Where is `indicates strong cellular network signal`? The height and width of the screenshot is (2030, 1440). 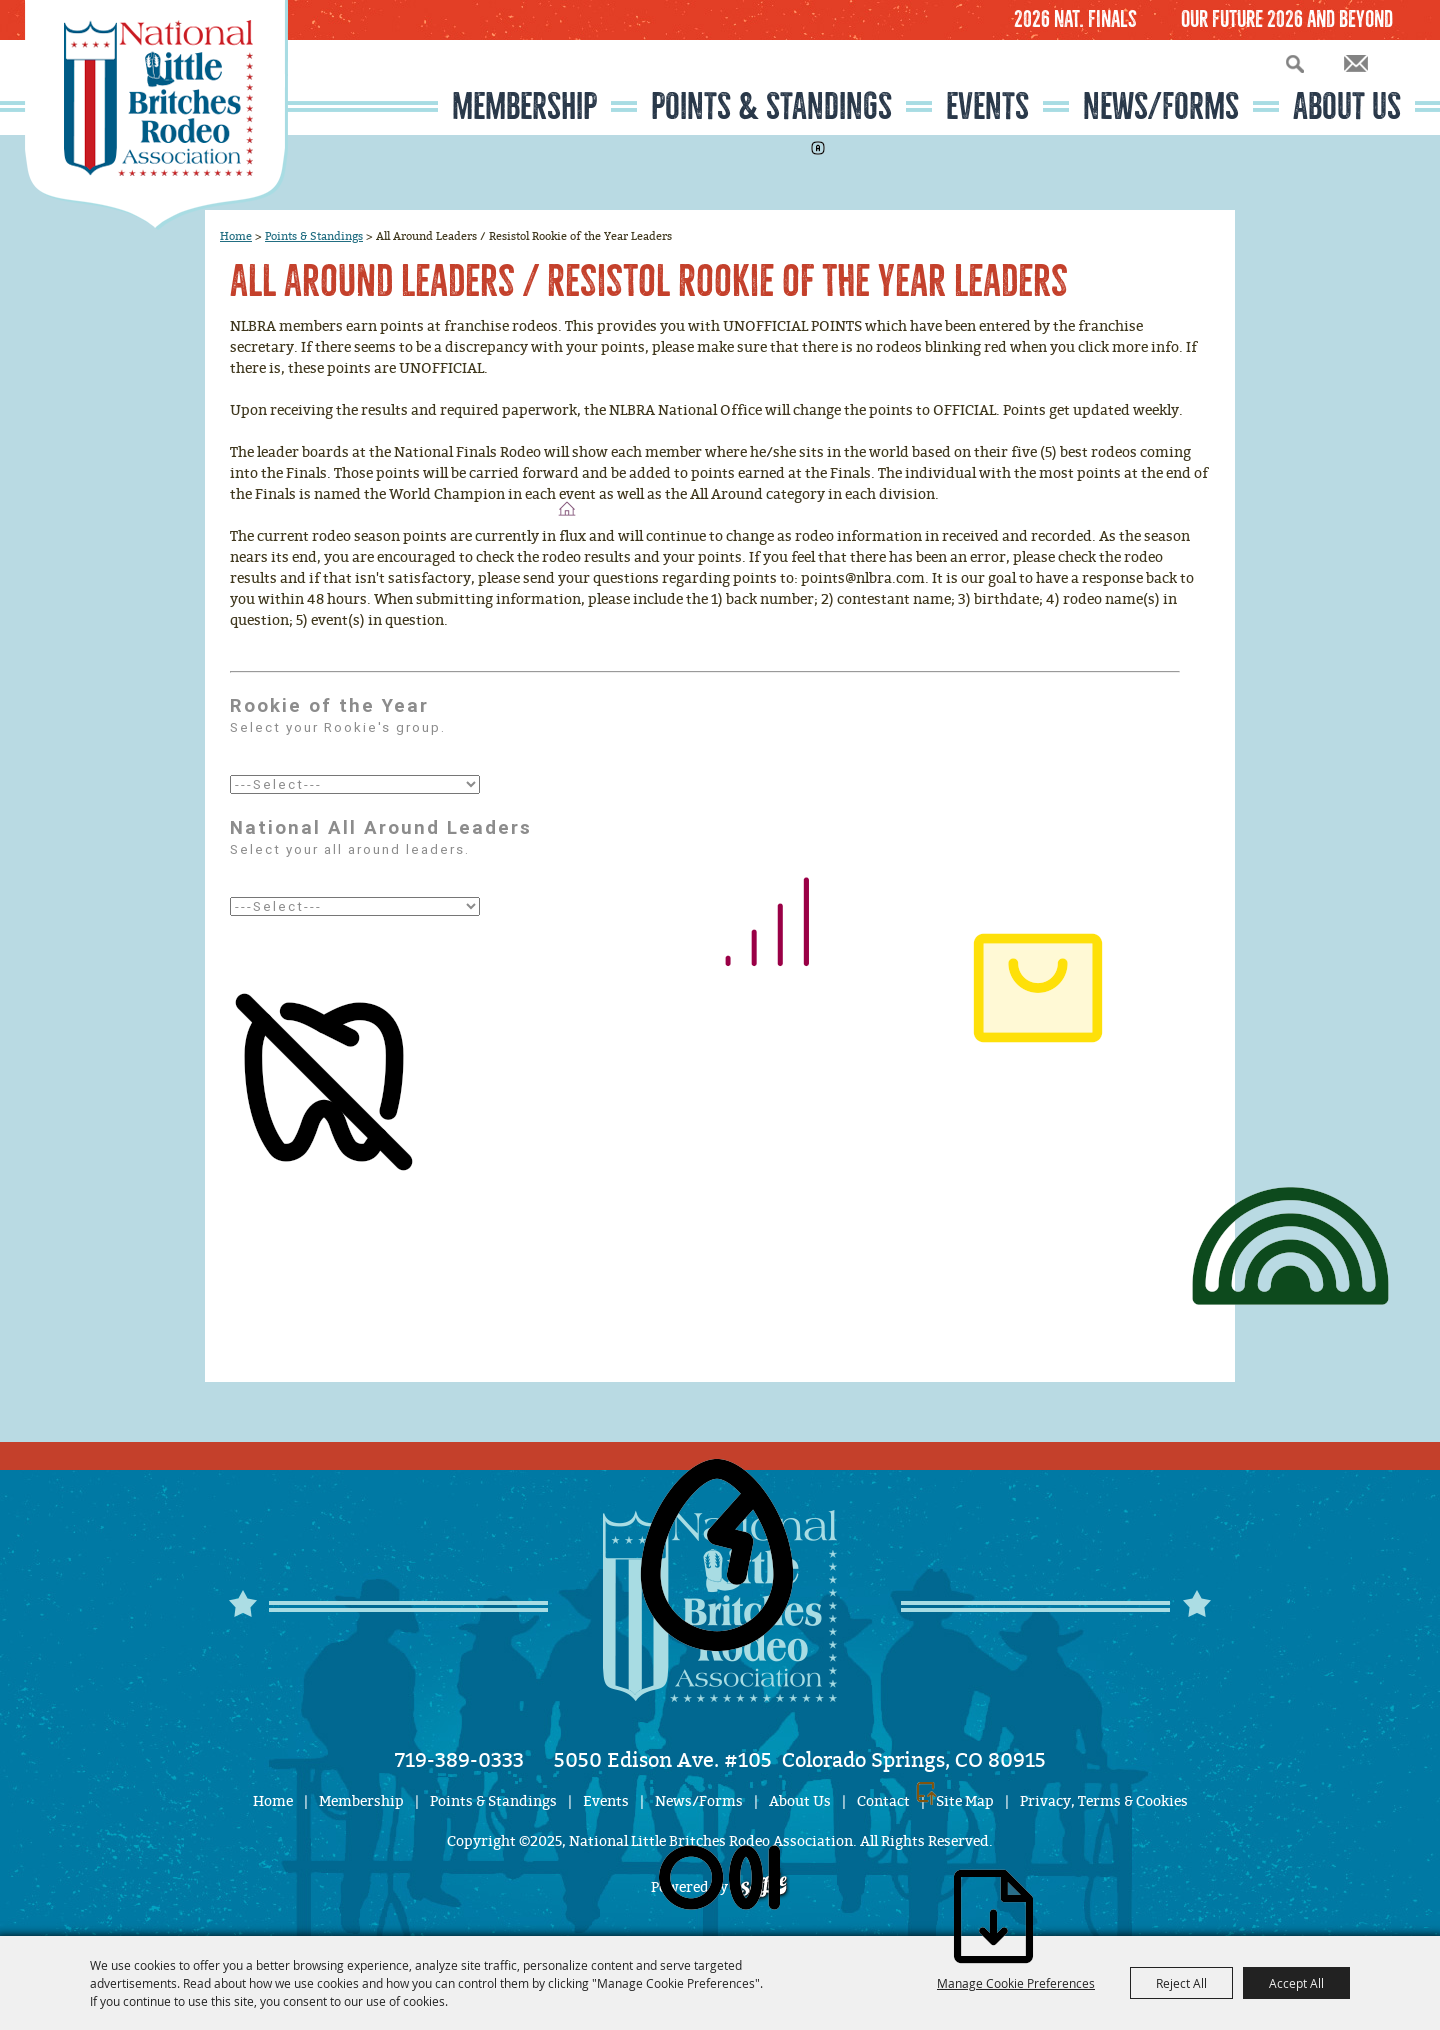 indicates strong cellular network signal is located at coordinates (785, 916).